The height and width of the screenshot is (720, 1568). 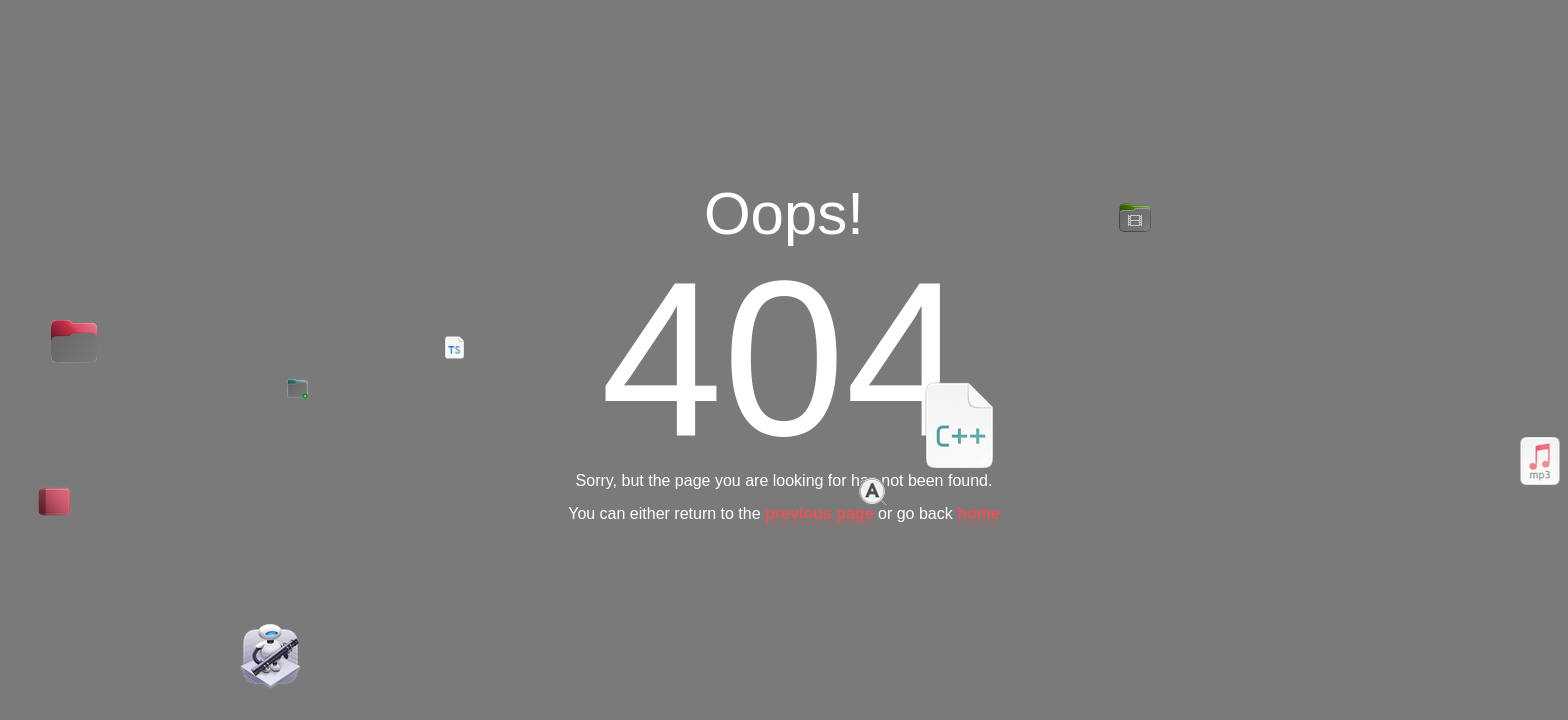 I want to click on open your videos folder, so click(x=1135, y=217).